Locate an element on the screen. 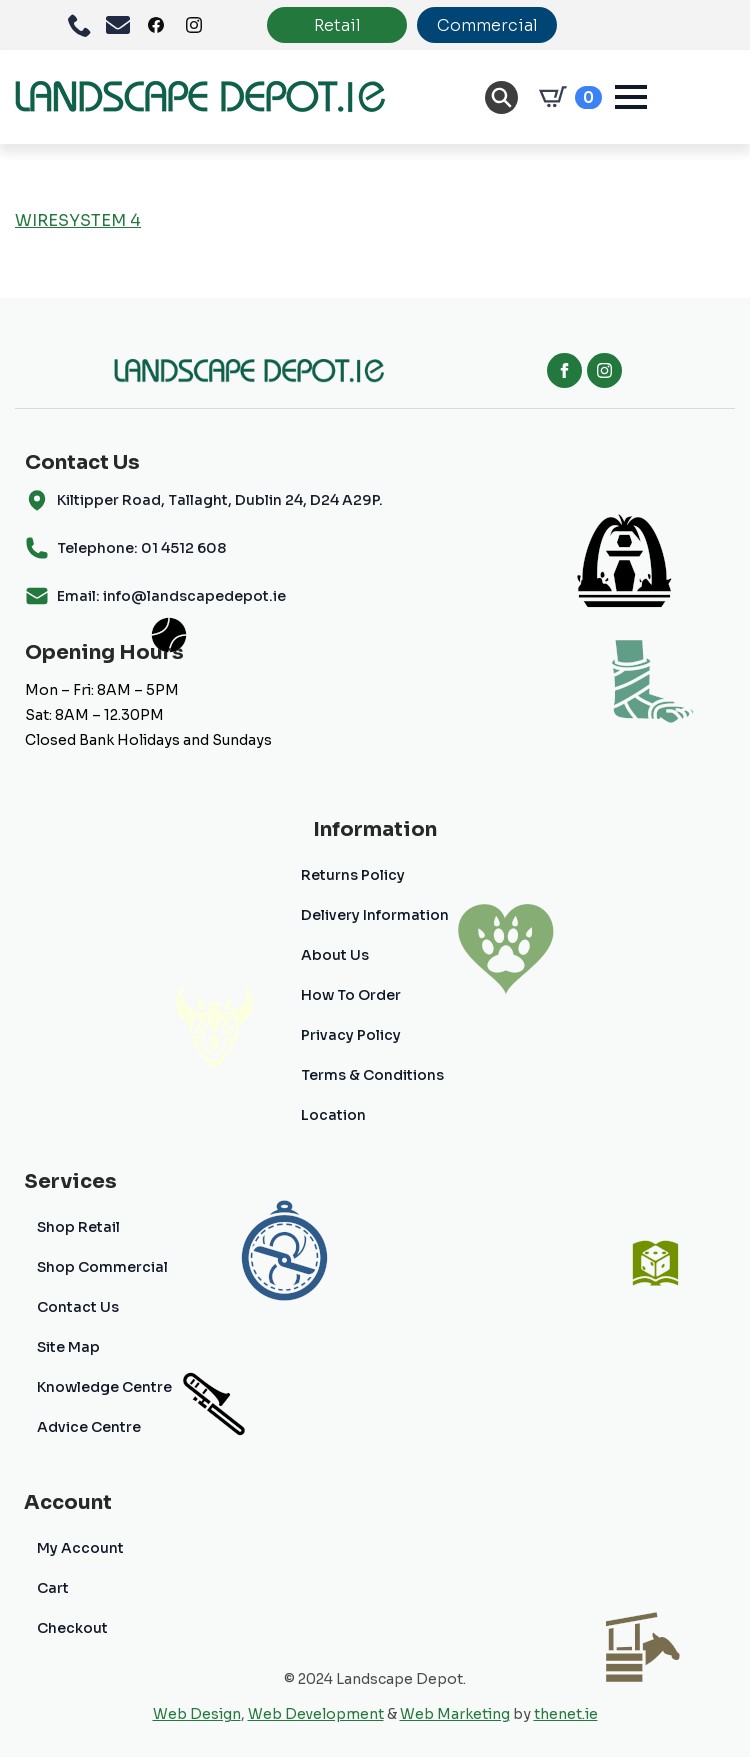  locate nearby water fountains or drinking water is located at coordinates (624, 561).